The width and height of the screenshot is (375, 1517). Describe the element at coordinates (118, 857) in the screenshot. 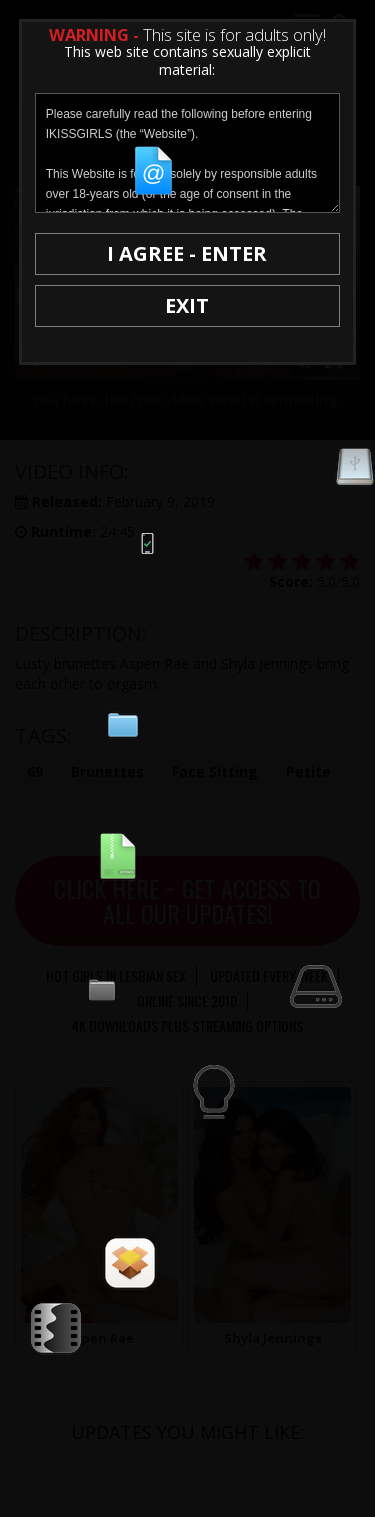

I see `virtualbox extension pack file` at that location.